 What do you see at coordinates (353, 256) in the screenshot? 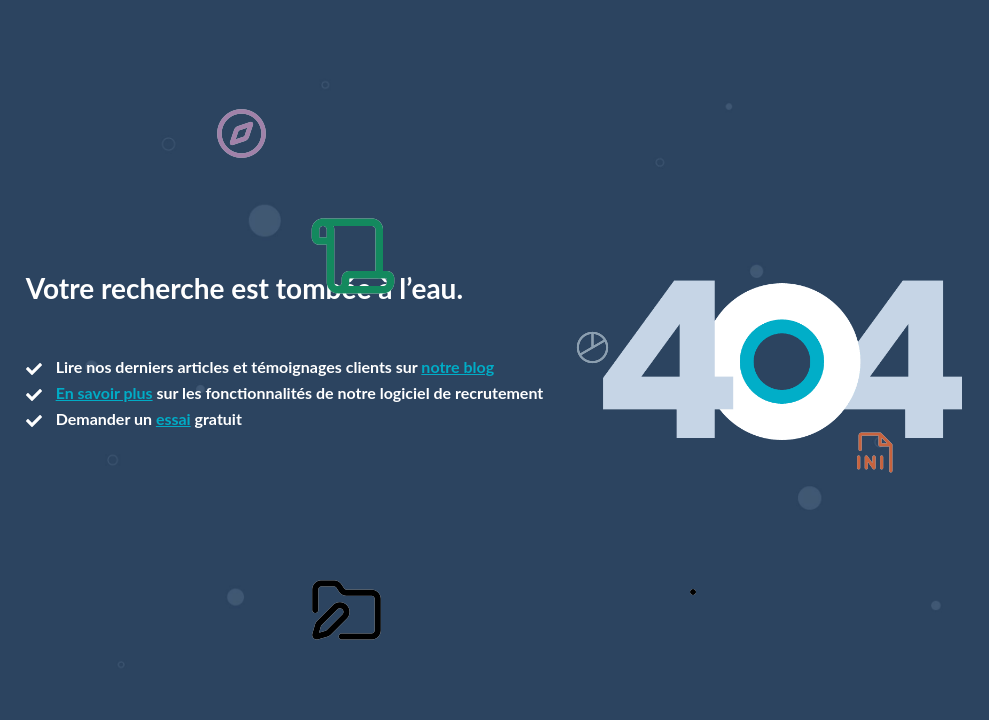
I see `view document or manuscript` at bounding box center [353, 256].